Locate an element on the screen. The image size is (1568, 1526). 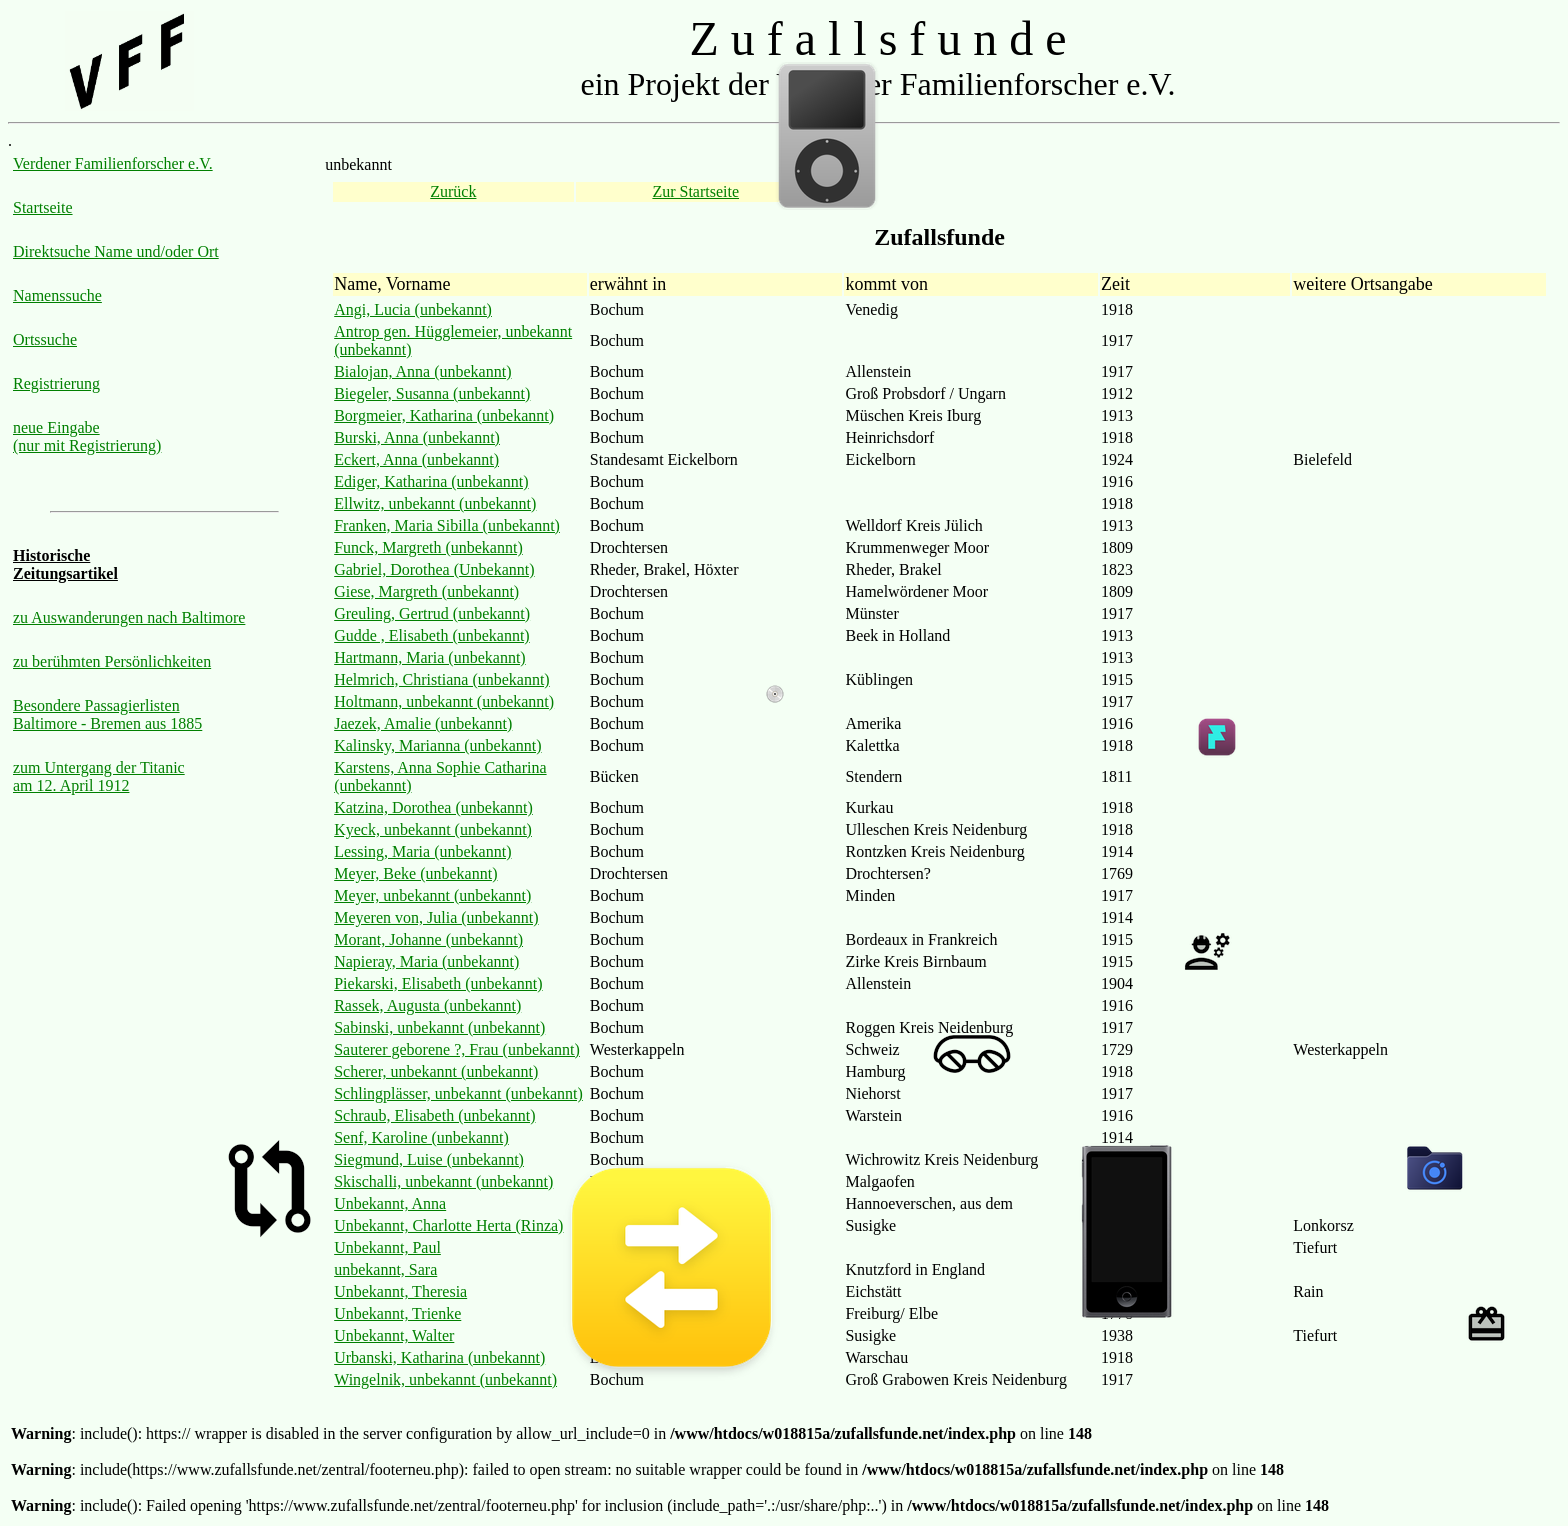
open fightcade app is located at coordinates (1217, 737).